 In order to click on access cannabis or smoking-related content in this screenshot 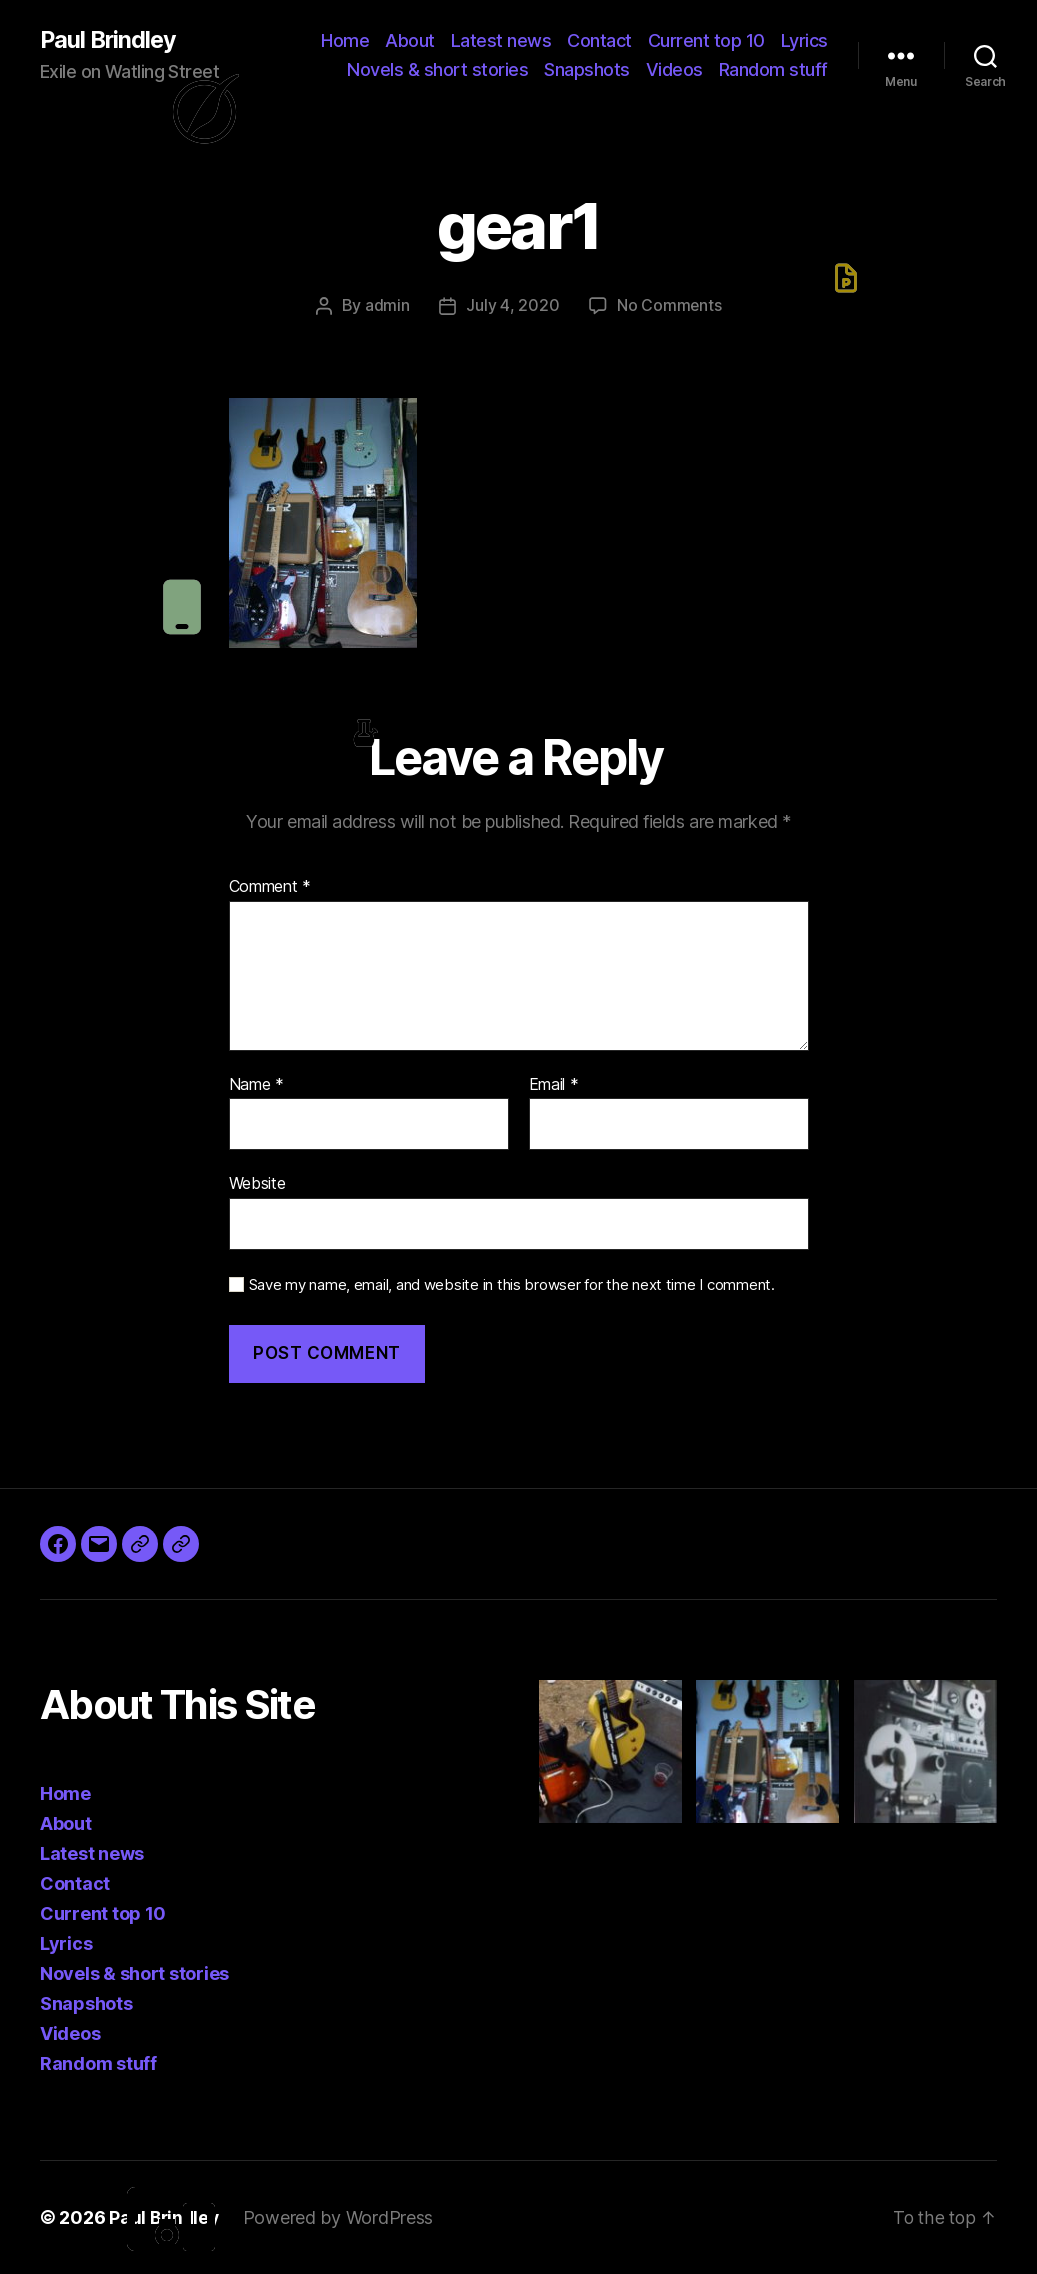, I will do `click(364, 733)`.